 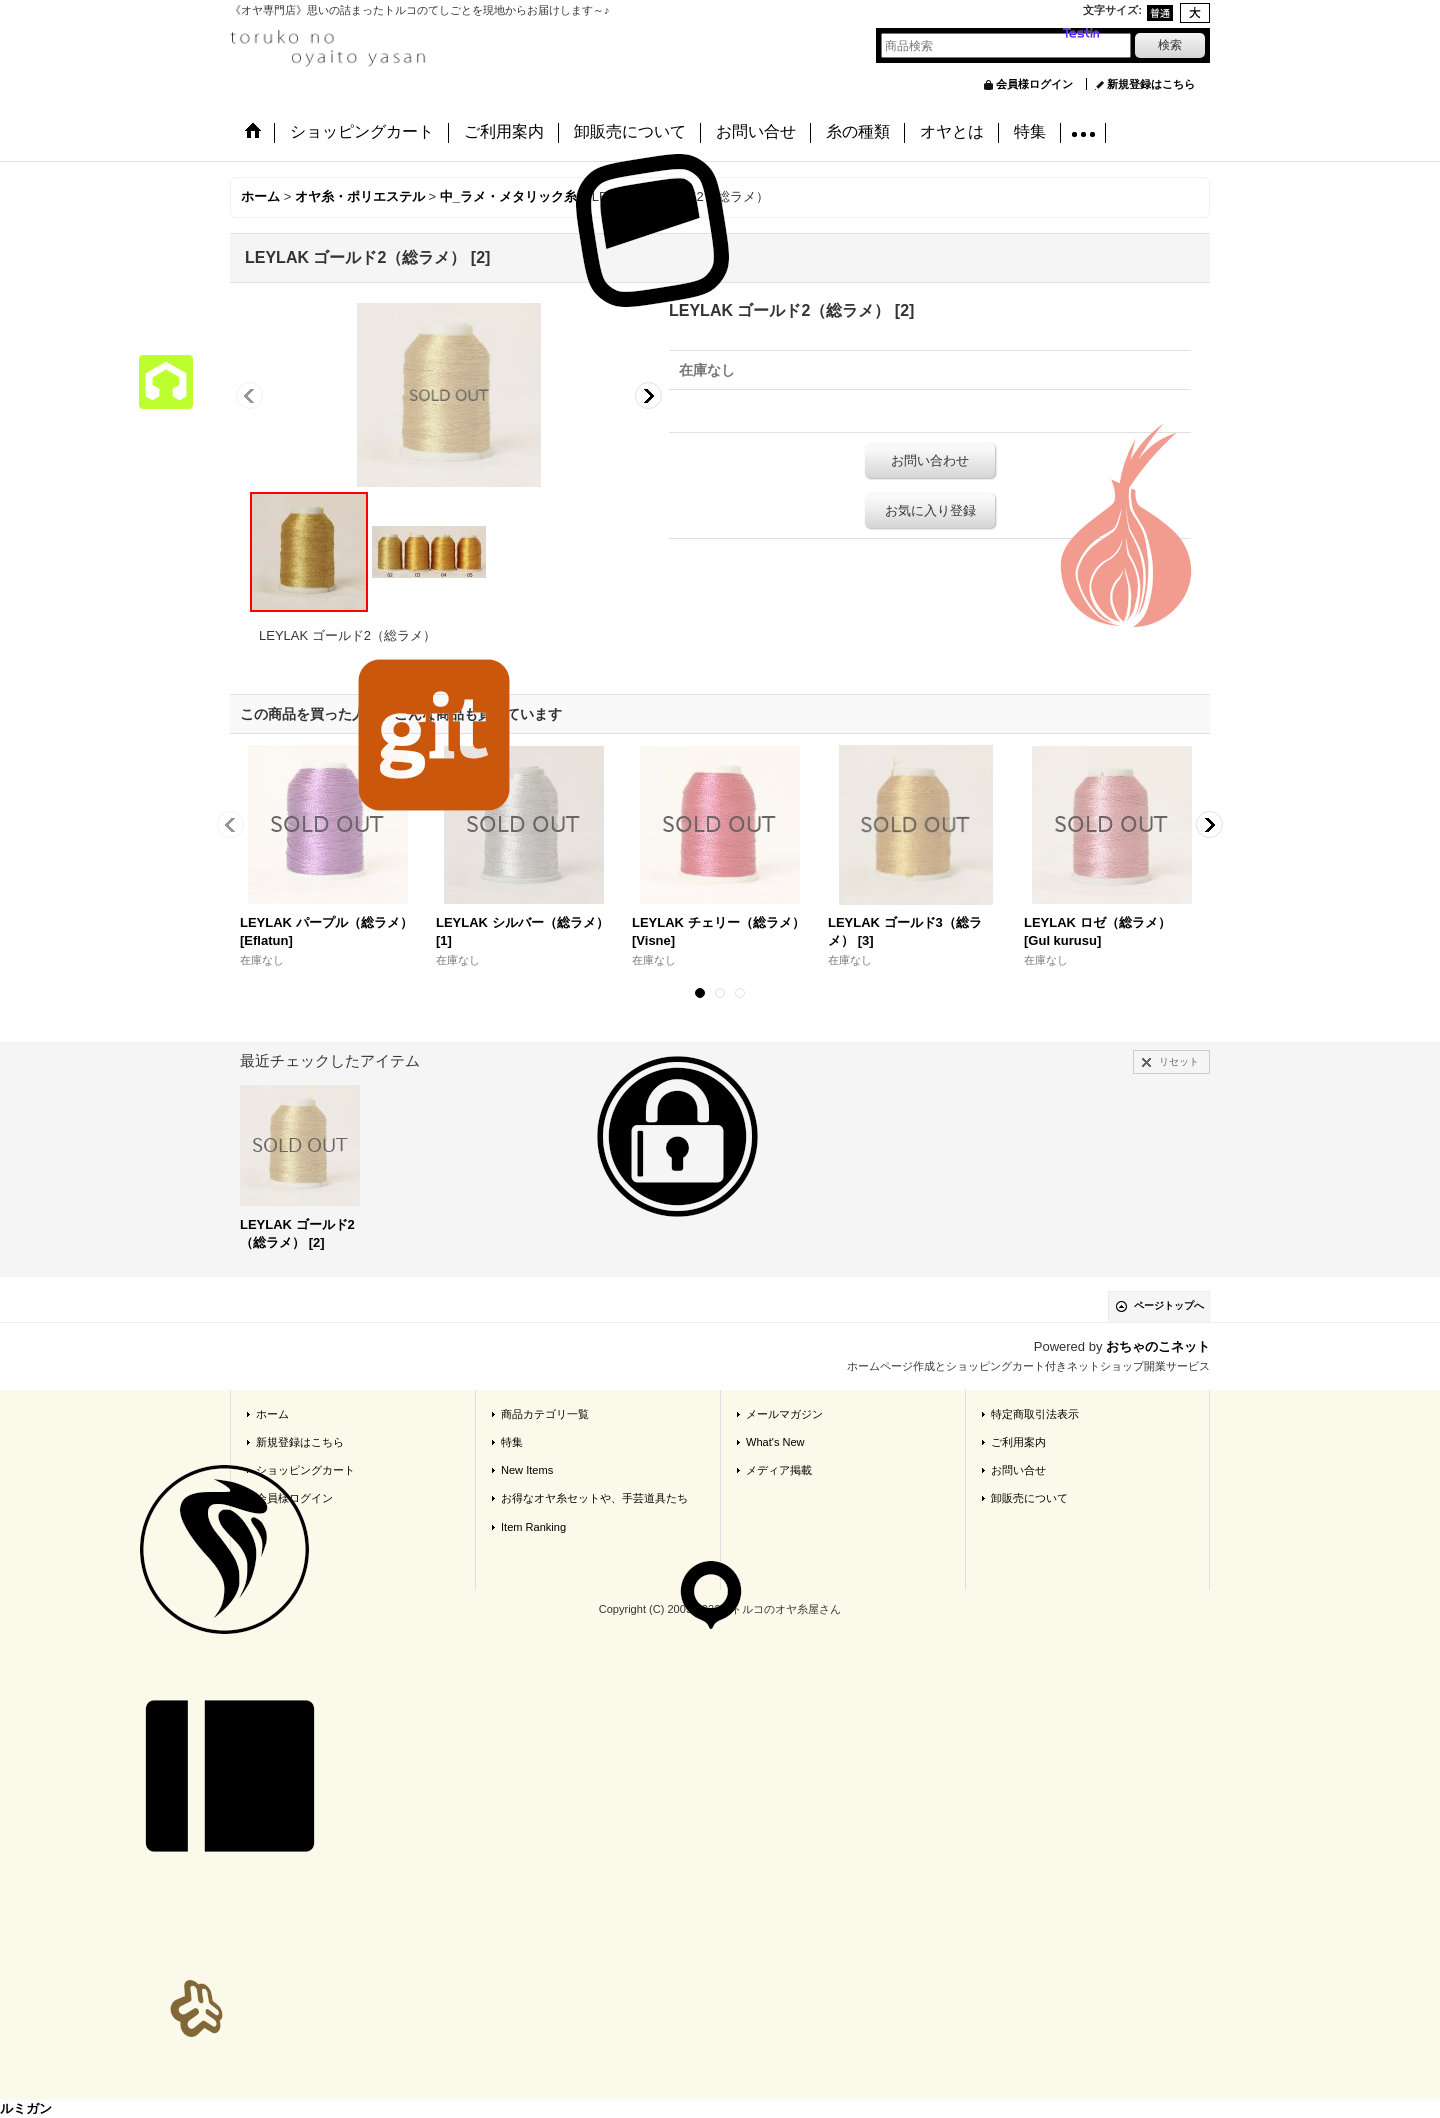 I want to click on expeditedssl brand logo, so click(x=677, y=1136).